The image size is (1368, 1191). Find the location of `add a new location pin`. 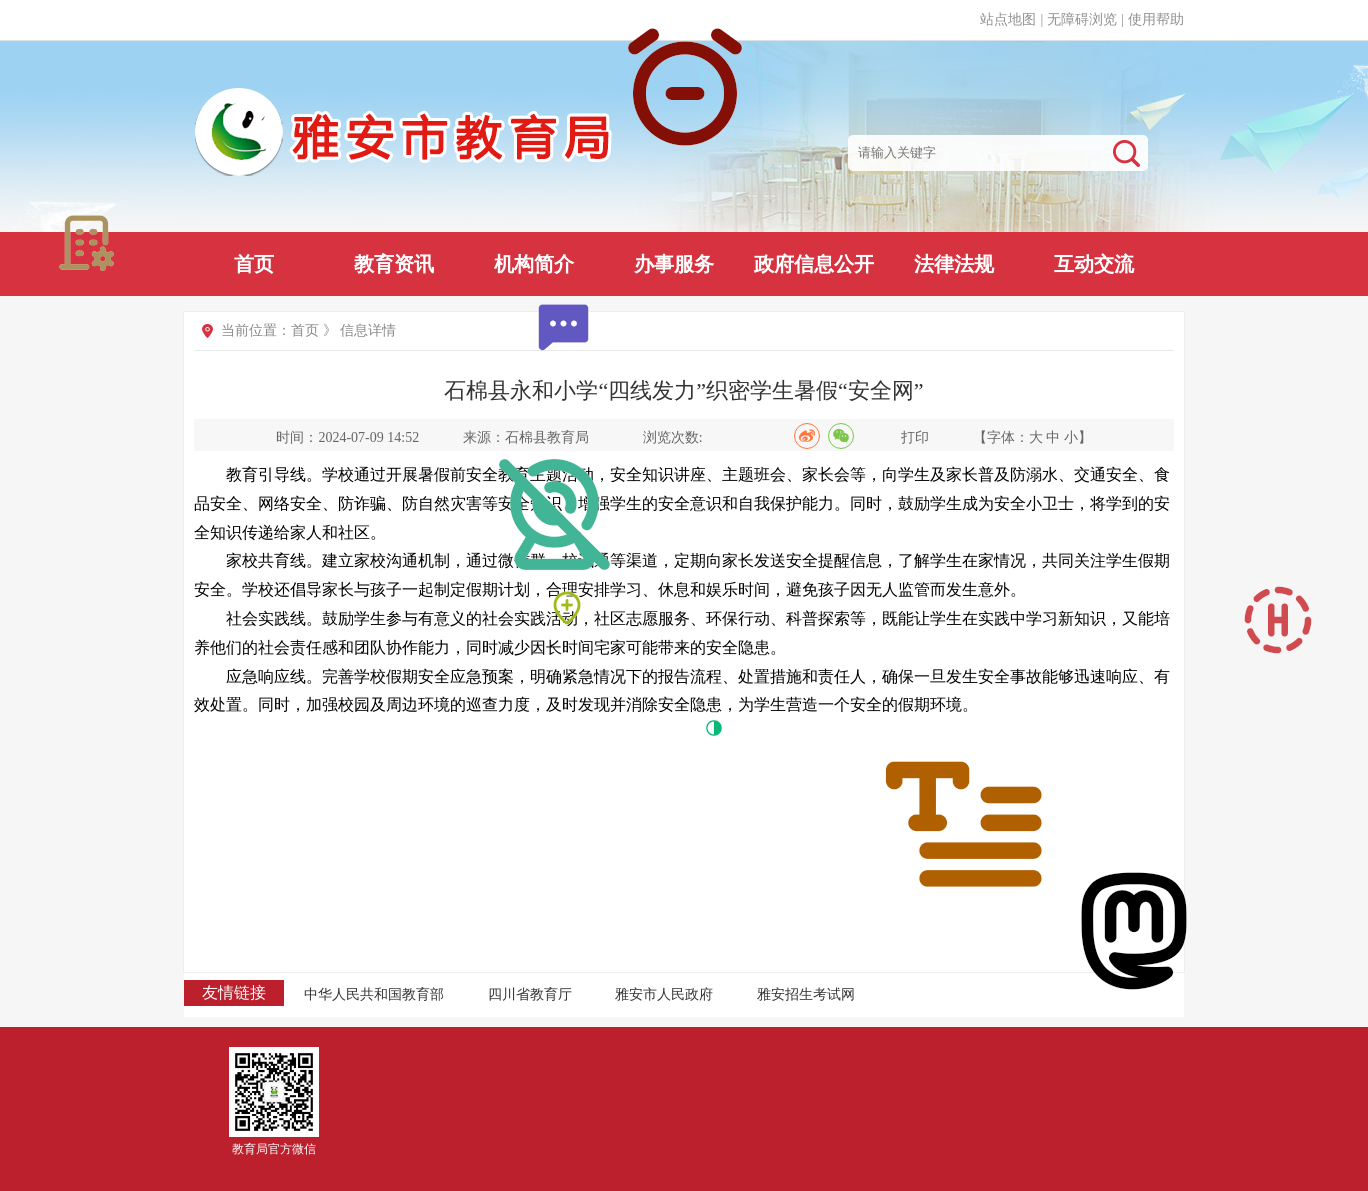

add a new location pin is located at coordinates (567, 608).